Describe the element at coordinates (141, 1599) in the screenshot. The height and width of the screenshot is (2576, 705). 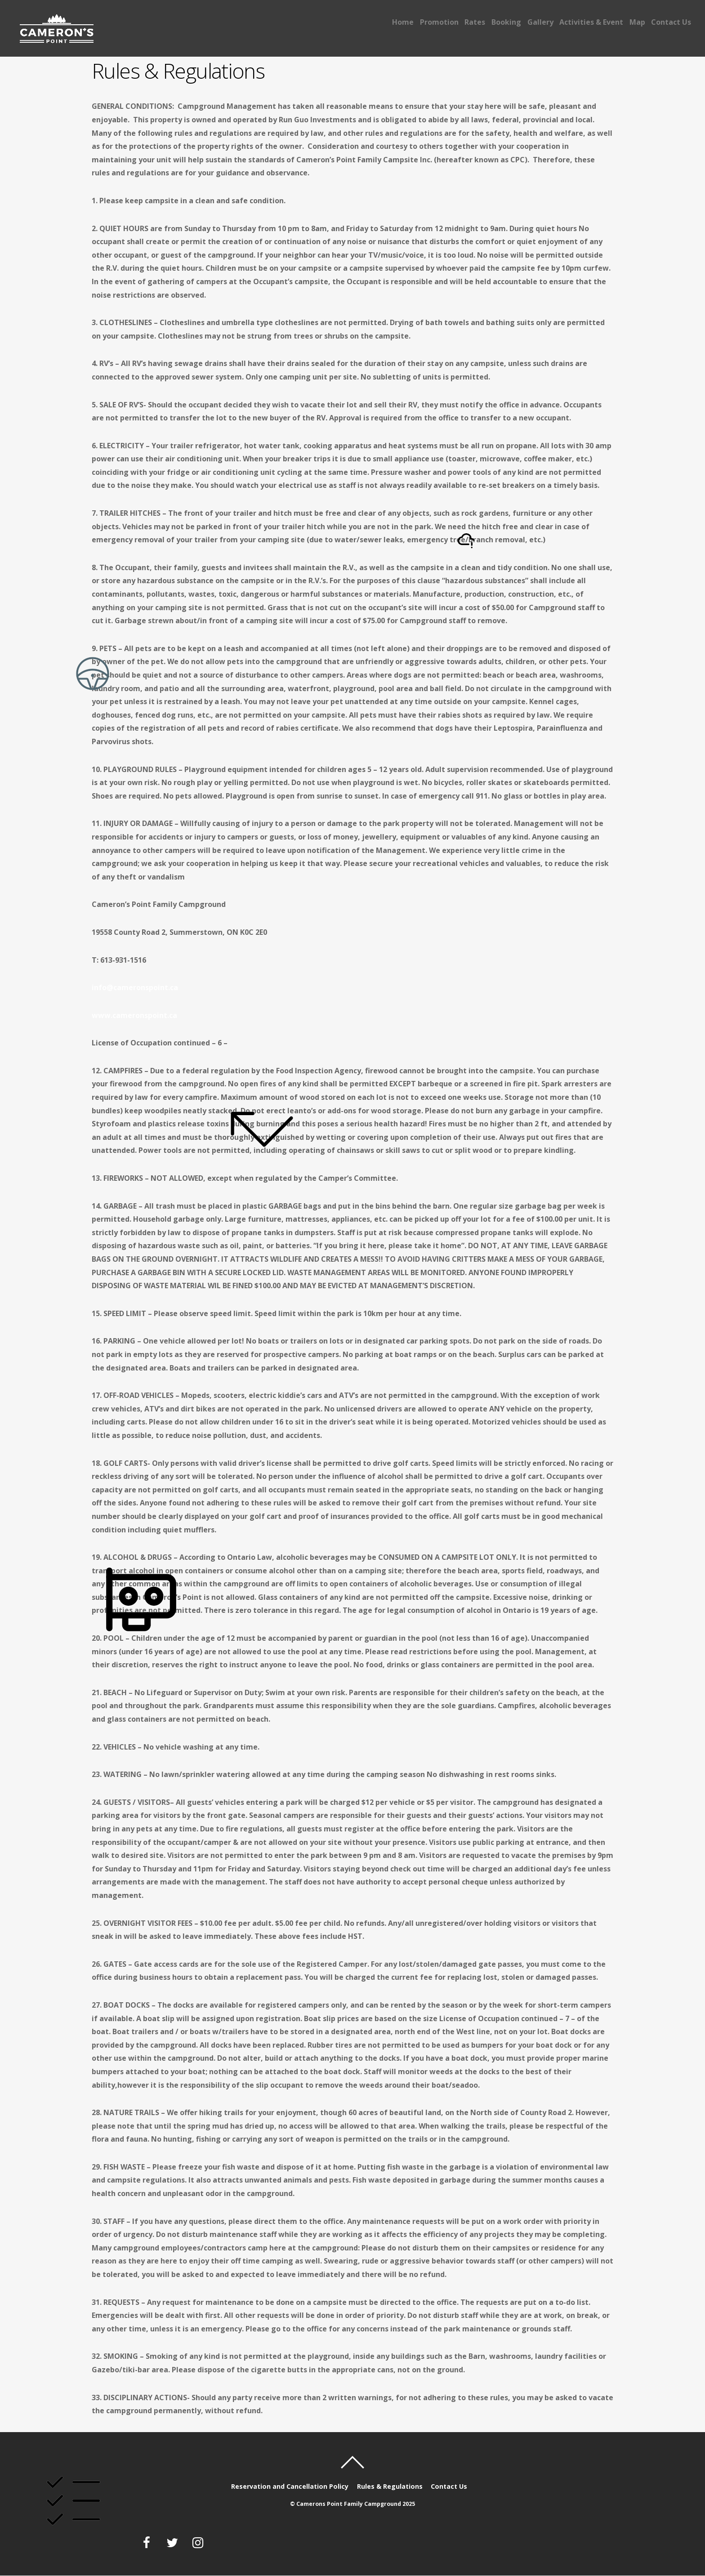
I see `view graphics card or GPU information` at that location.